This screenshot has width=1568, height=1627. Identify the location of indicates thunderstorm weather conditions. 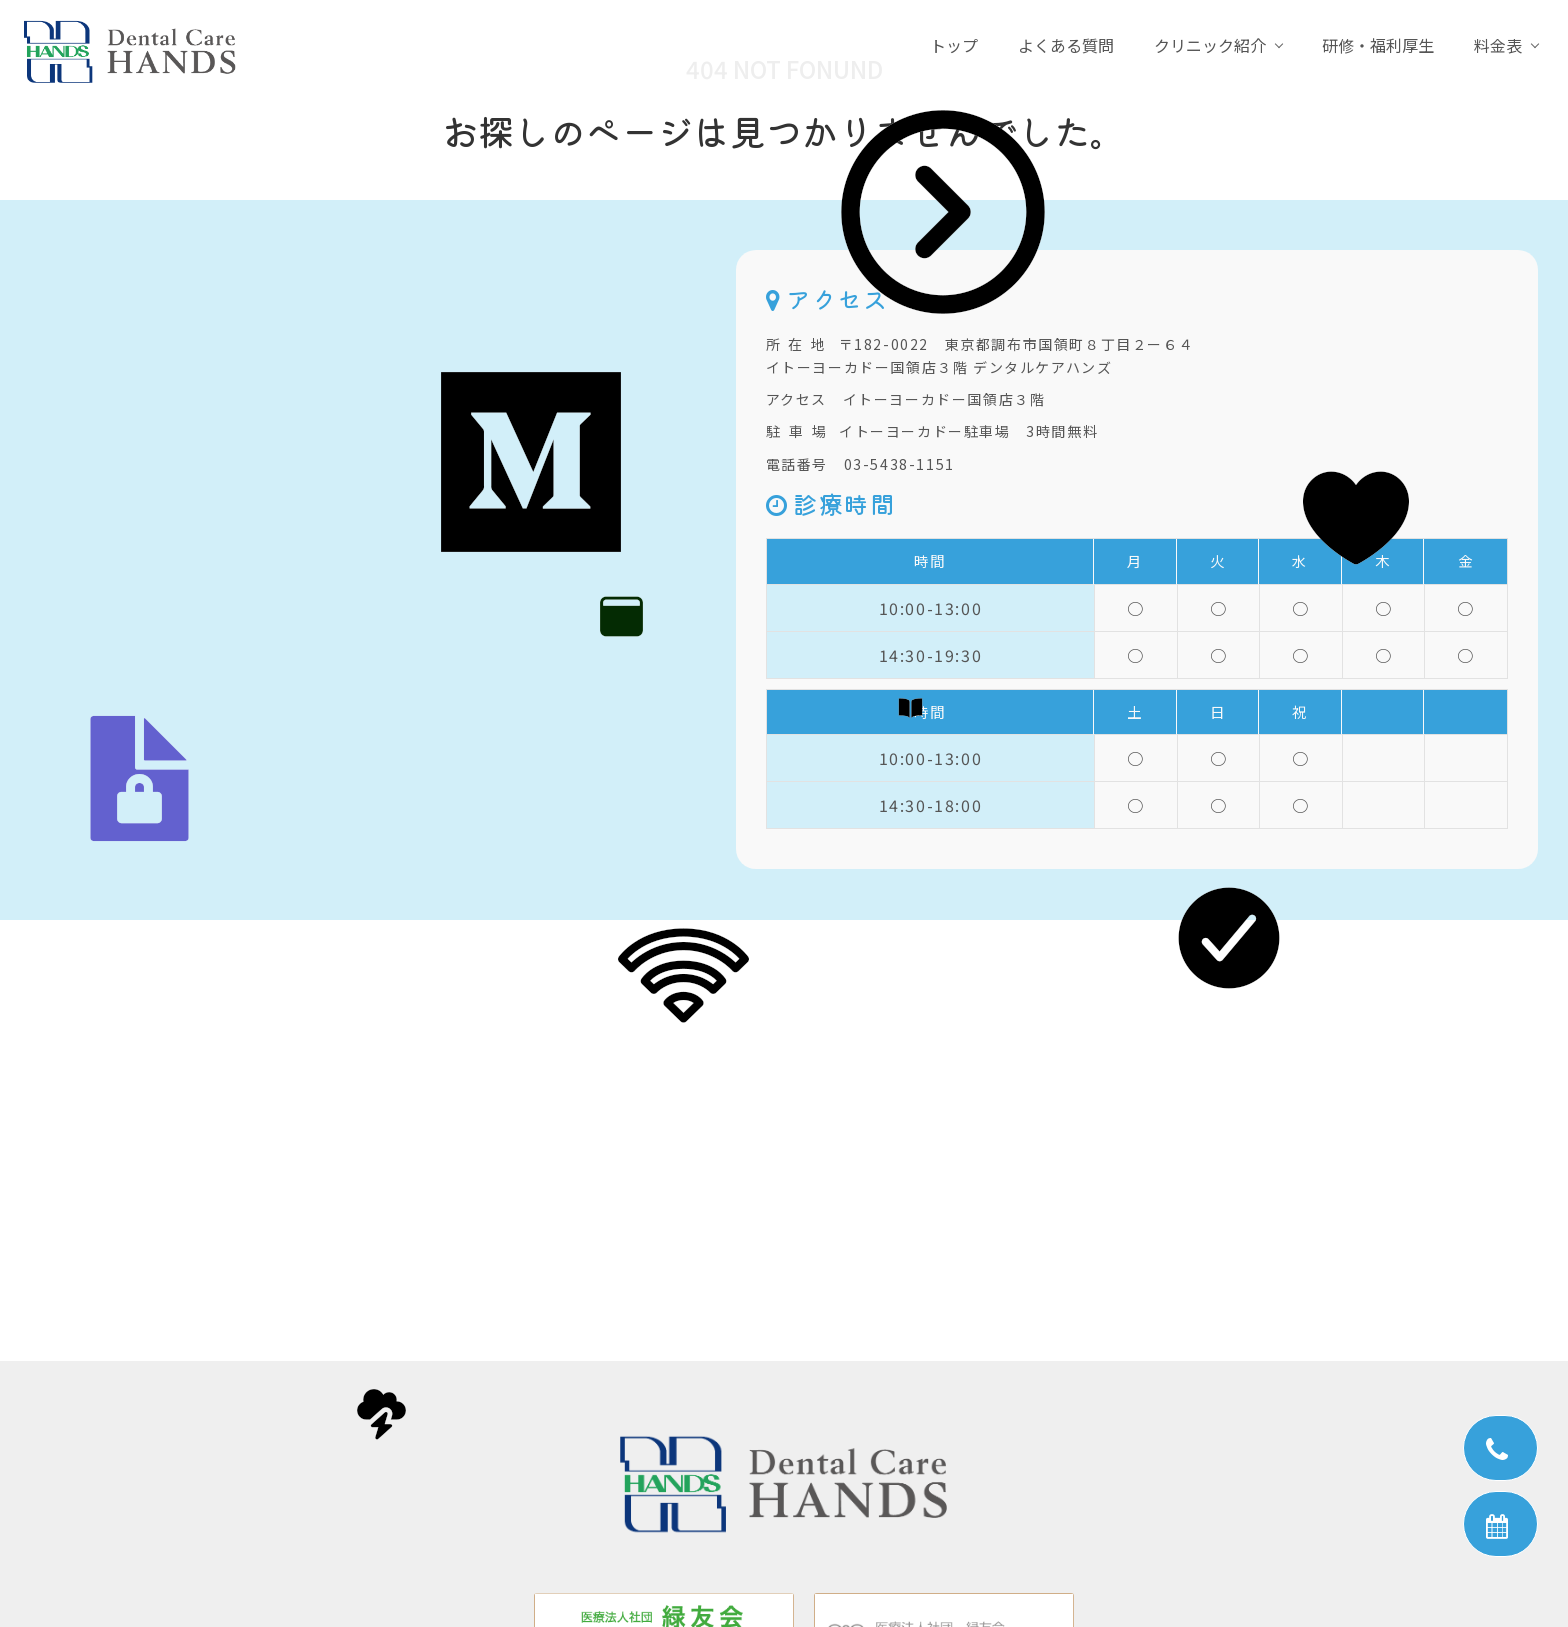
(381, 1413).